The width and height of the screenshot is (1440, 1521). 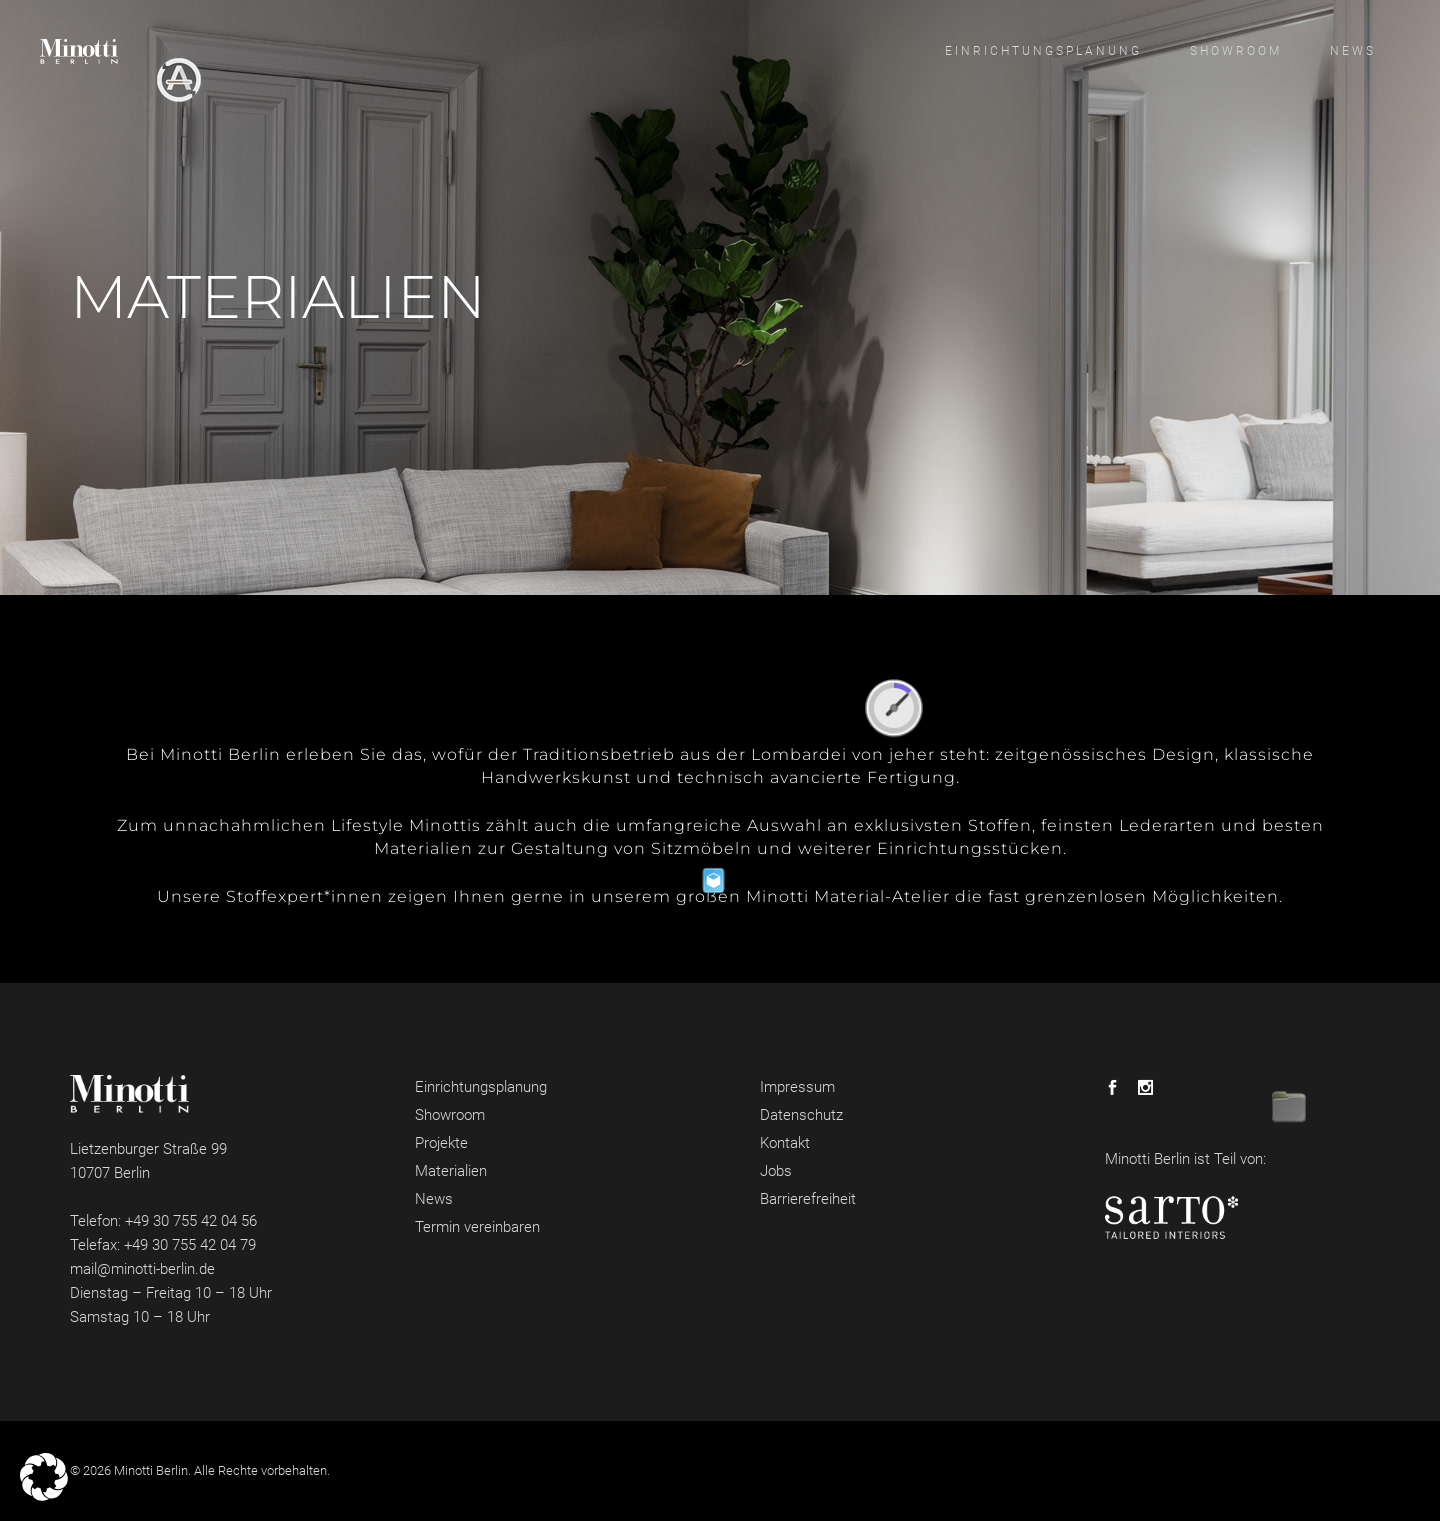 What do you see at coordinates (894, 708) in the screenshot?
I see `open sysprof system profiler` at bounding box center [894, 708].